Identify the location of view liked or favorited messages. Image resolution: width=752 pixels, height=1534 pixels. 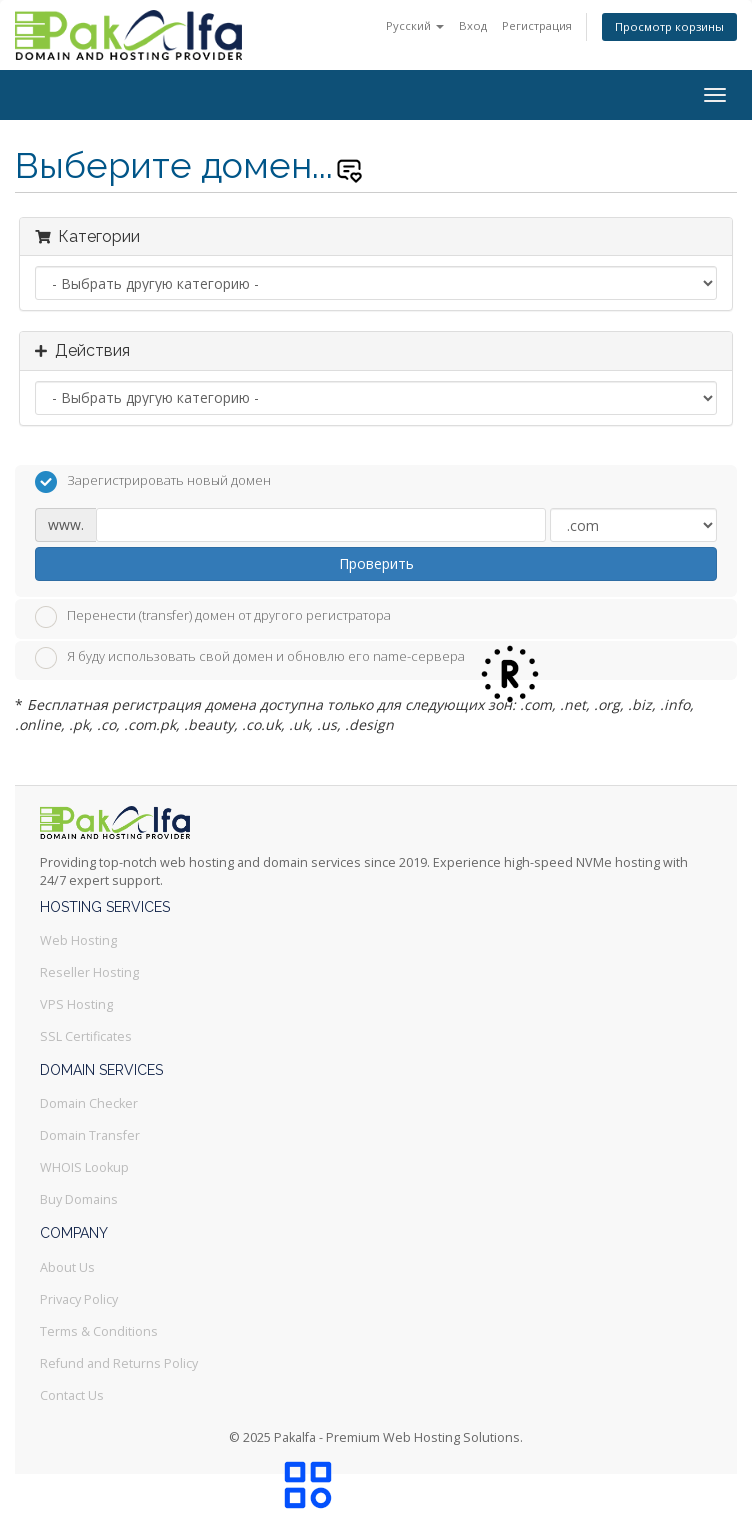
(349, 170).